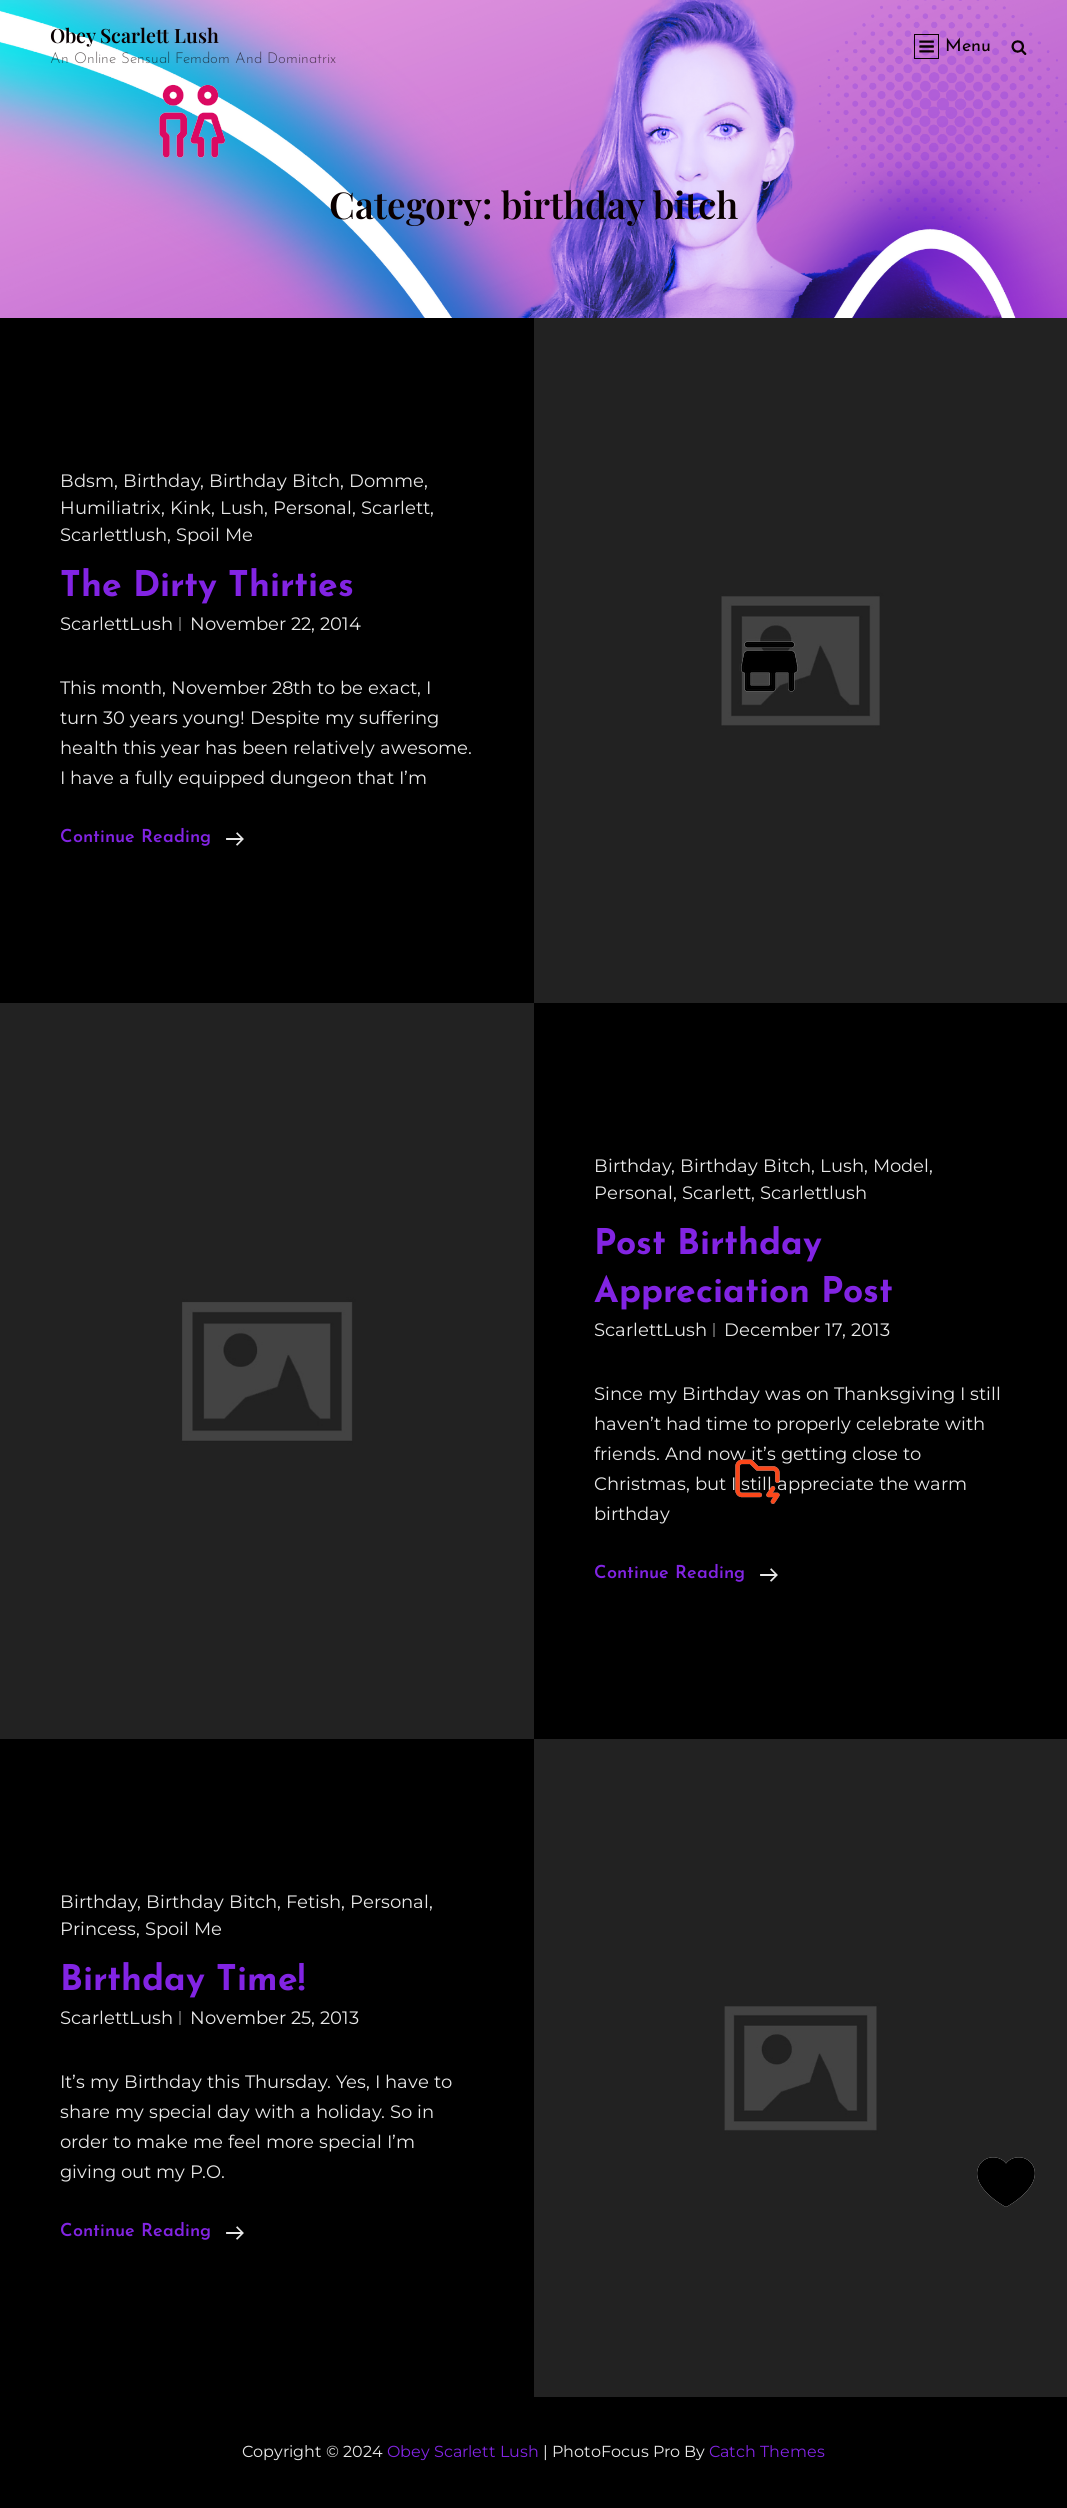 This screenshot has width=1067, height=2508. What do you see at coordinates (190, 119) in the screenshot?
I see `view your friends list` at bounding box center [190, 119].